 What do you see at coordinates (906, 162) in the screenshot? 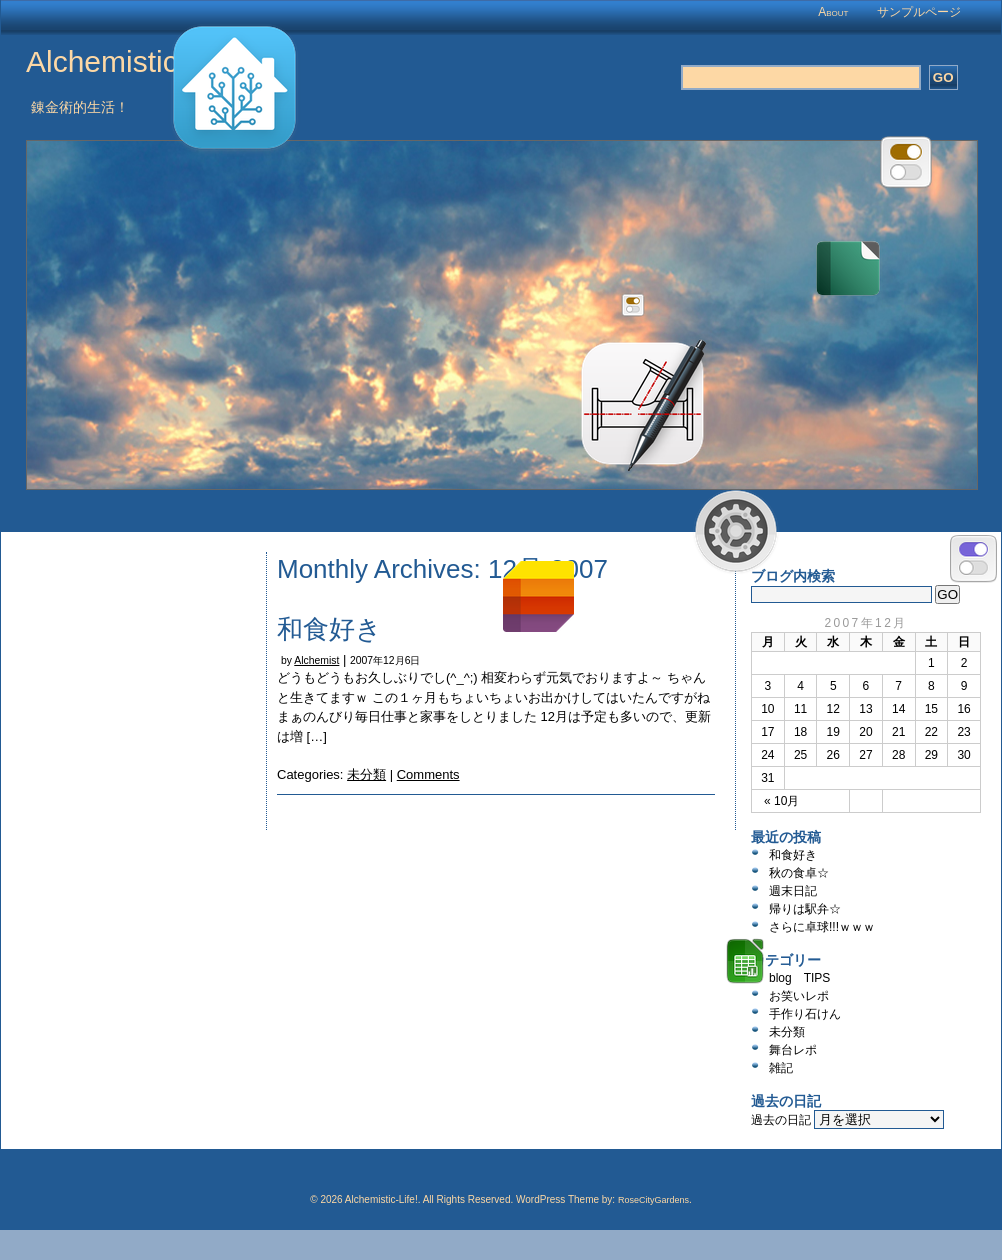
I see `open system settings or preferences` at bounding box center [906, 162].